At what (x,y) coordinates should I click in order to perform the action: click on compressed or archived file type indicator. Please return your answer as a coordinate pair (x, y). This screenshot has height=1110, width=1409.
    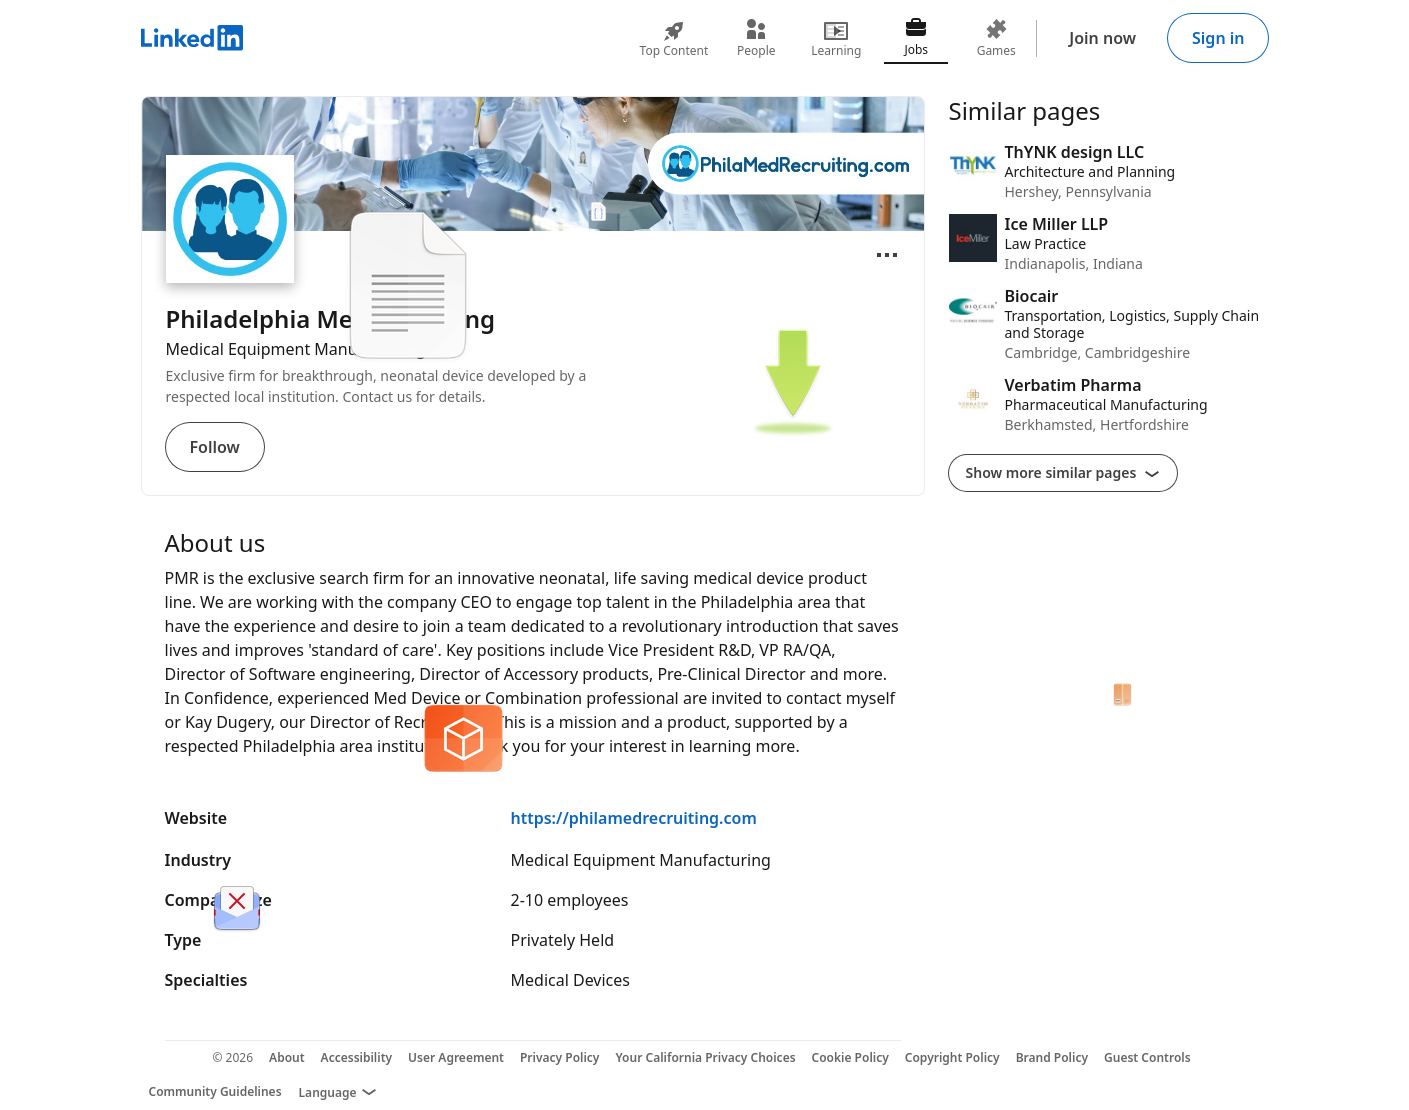
    Looking at the image, I should click on (1122, 694).